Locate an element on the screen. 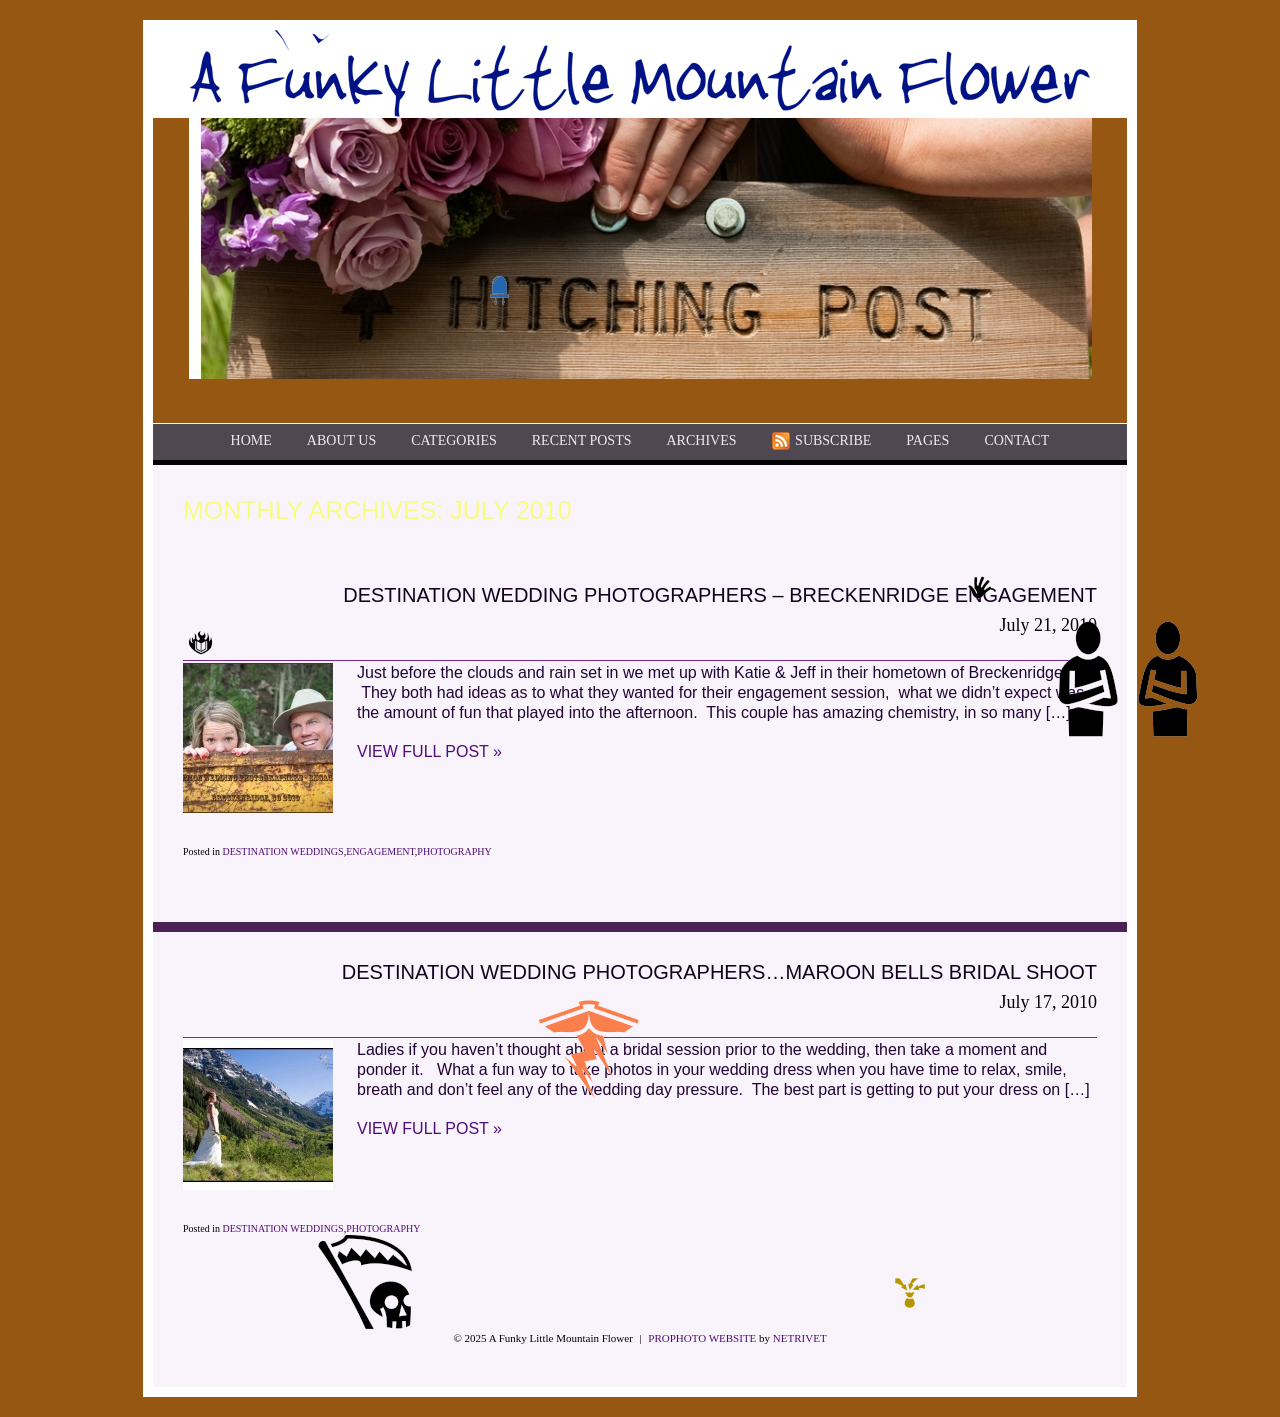  indicates profit or financial gain is located at coordinates (910, 1293).